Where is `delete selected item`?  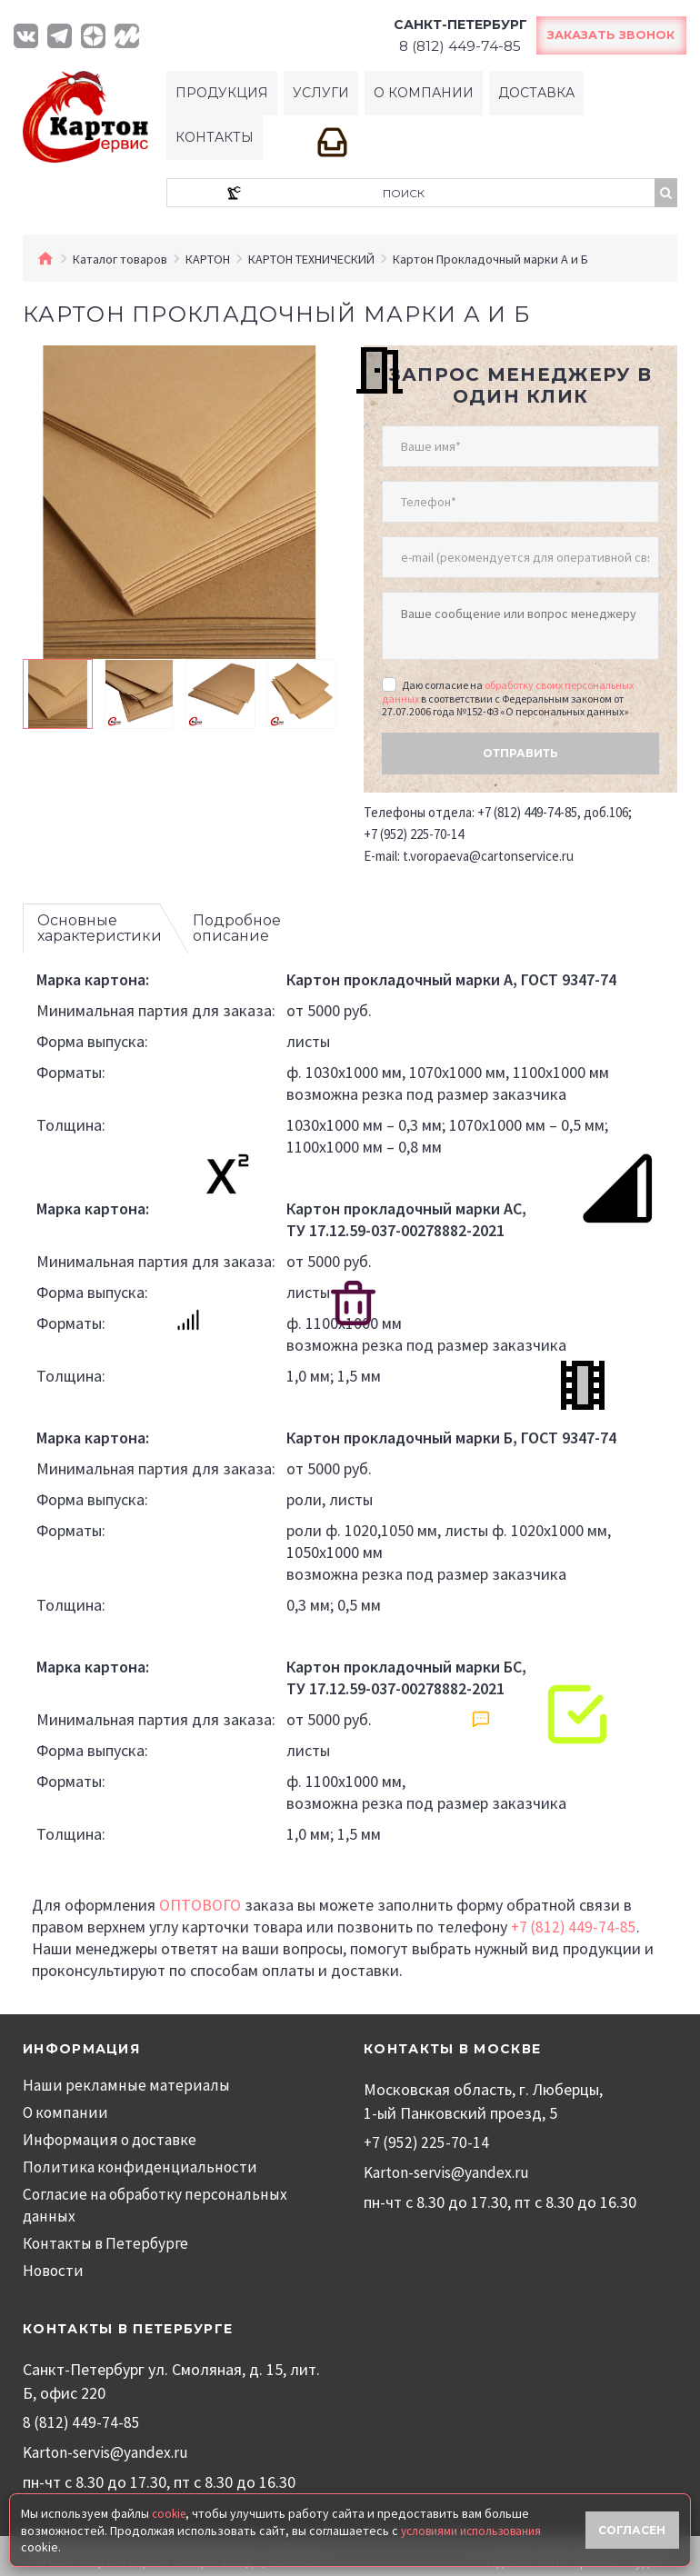 delete selected item is located at coordinates (353, 1303).